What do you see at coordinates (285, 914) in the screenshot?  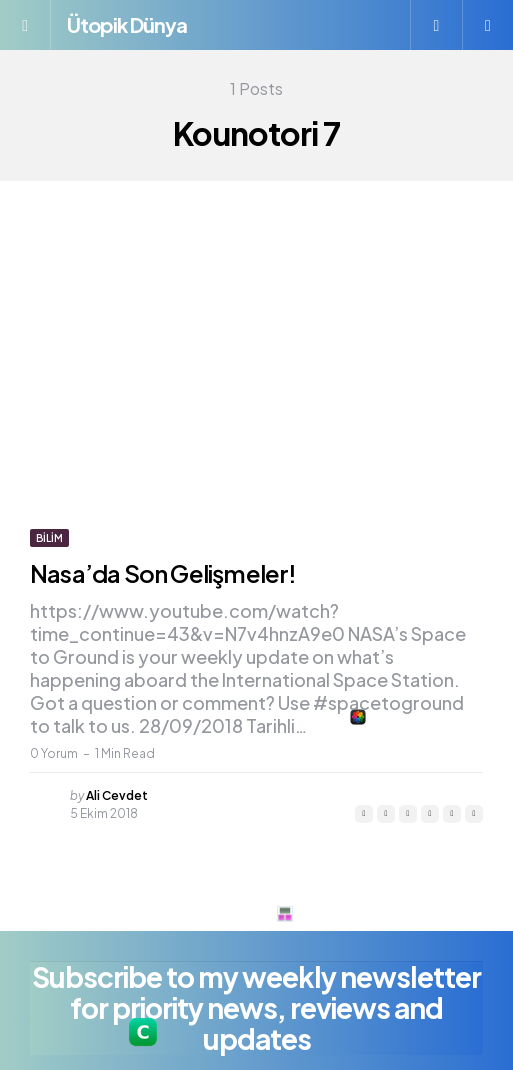 I see `select all items in the current view` at bounding box center [285, 914].